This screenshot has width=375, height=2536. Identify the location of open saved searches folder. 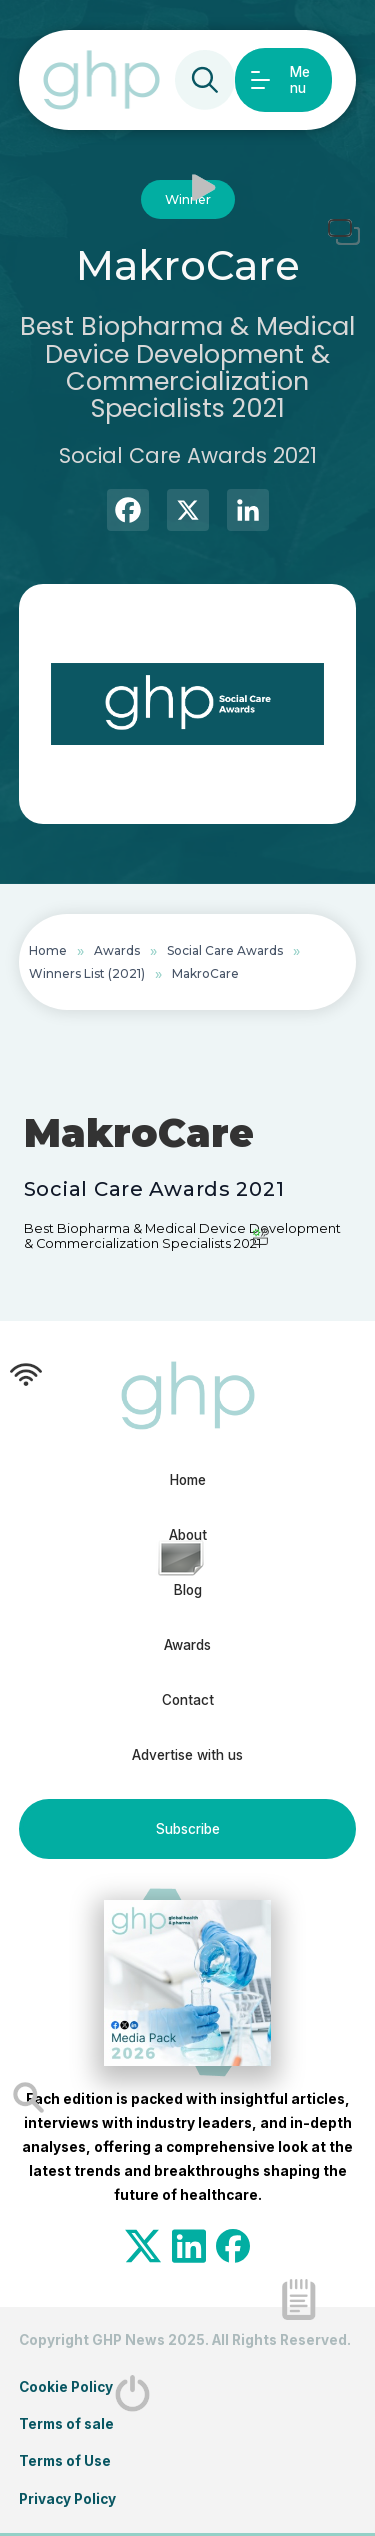
(28, 2097).